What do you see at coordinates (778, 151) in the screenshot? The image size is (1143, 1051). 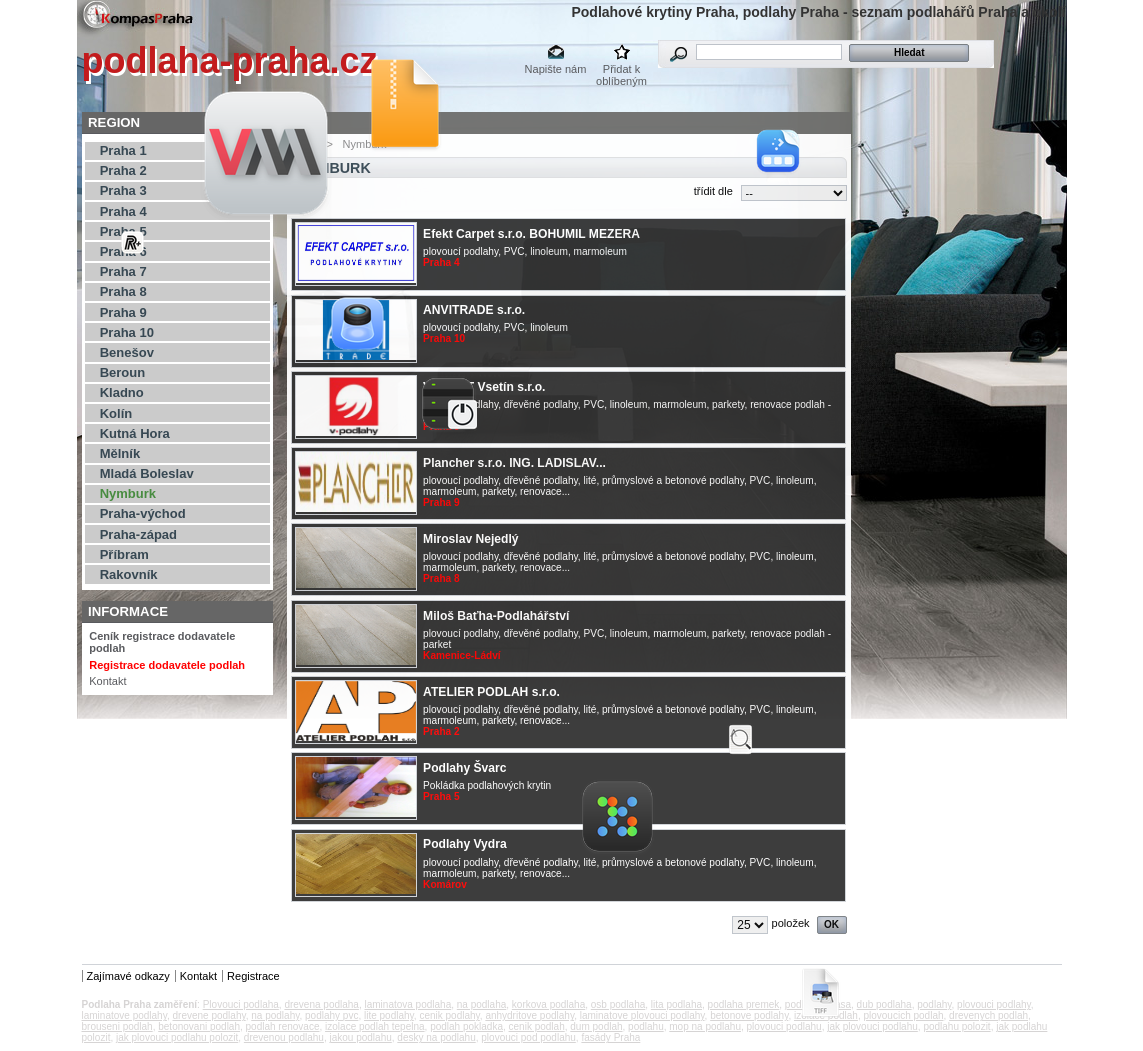 I see `open plasma desktop settings` at bounding box center [778, 151].